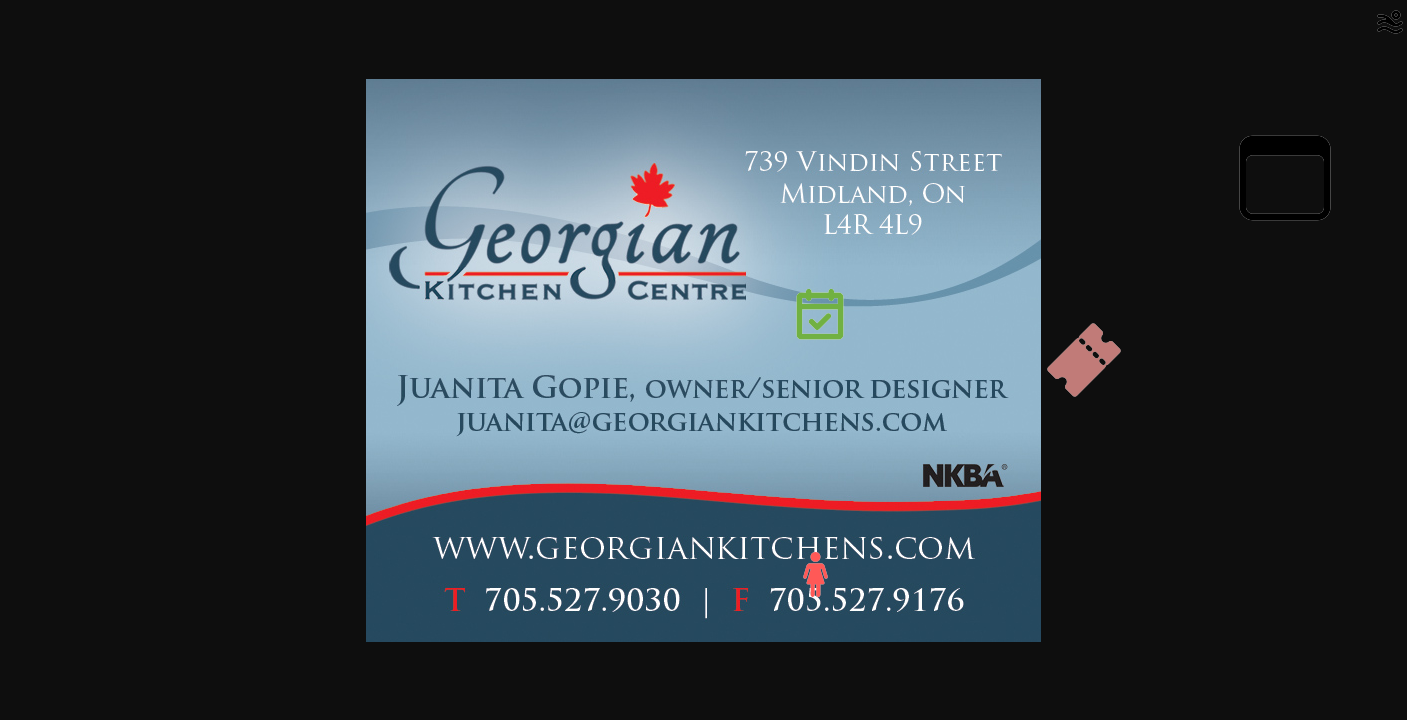 This screenshot has height=720, width=1407. I want to click on confirm or complete a scheduled event, so click(820, 316).